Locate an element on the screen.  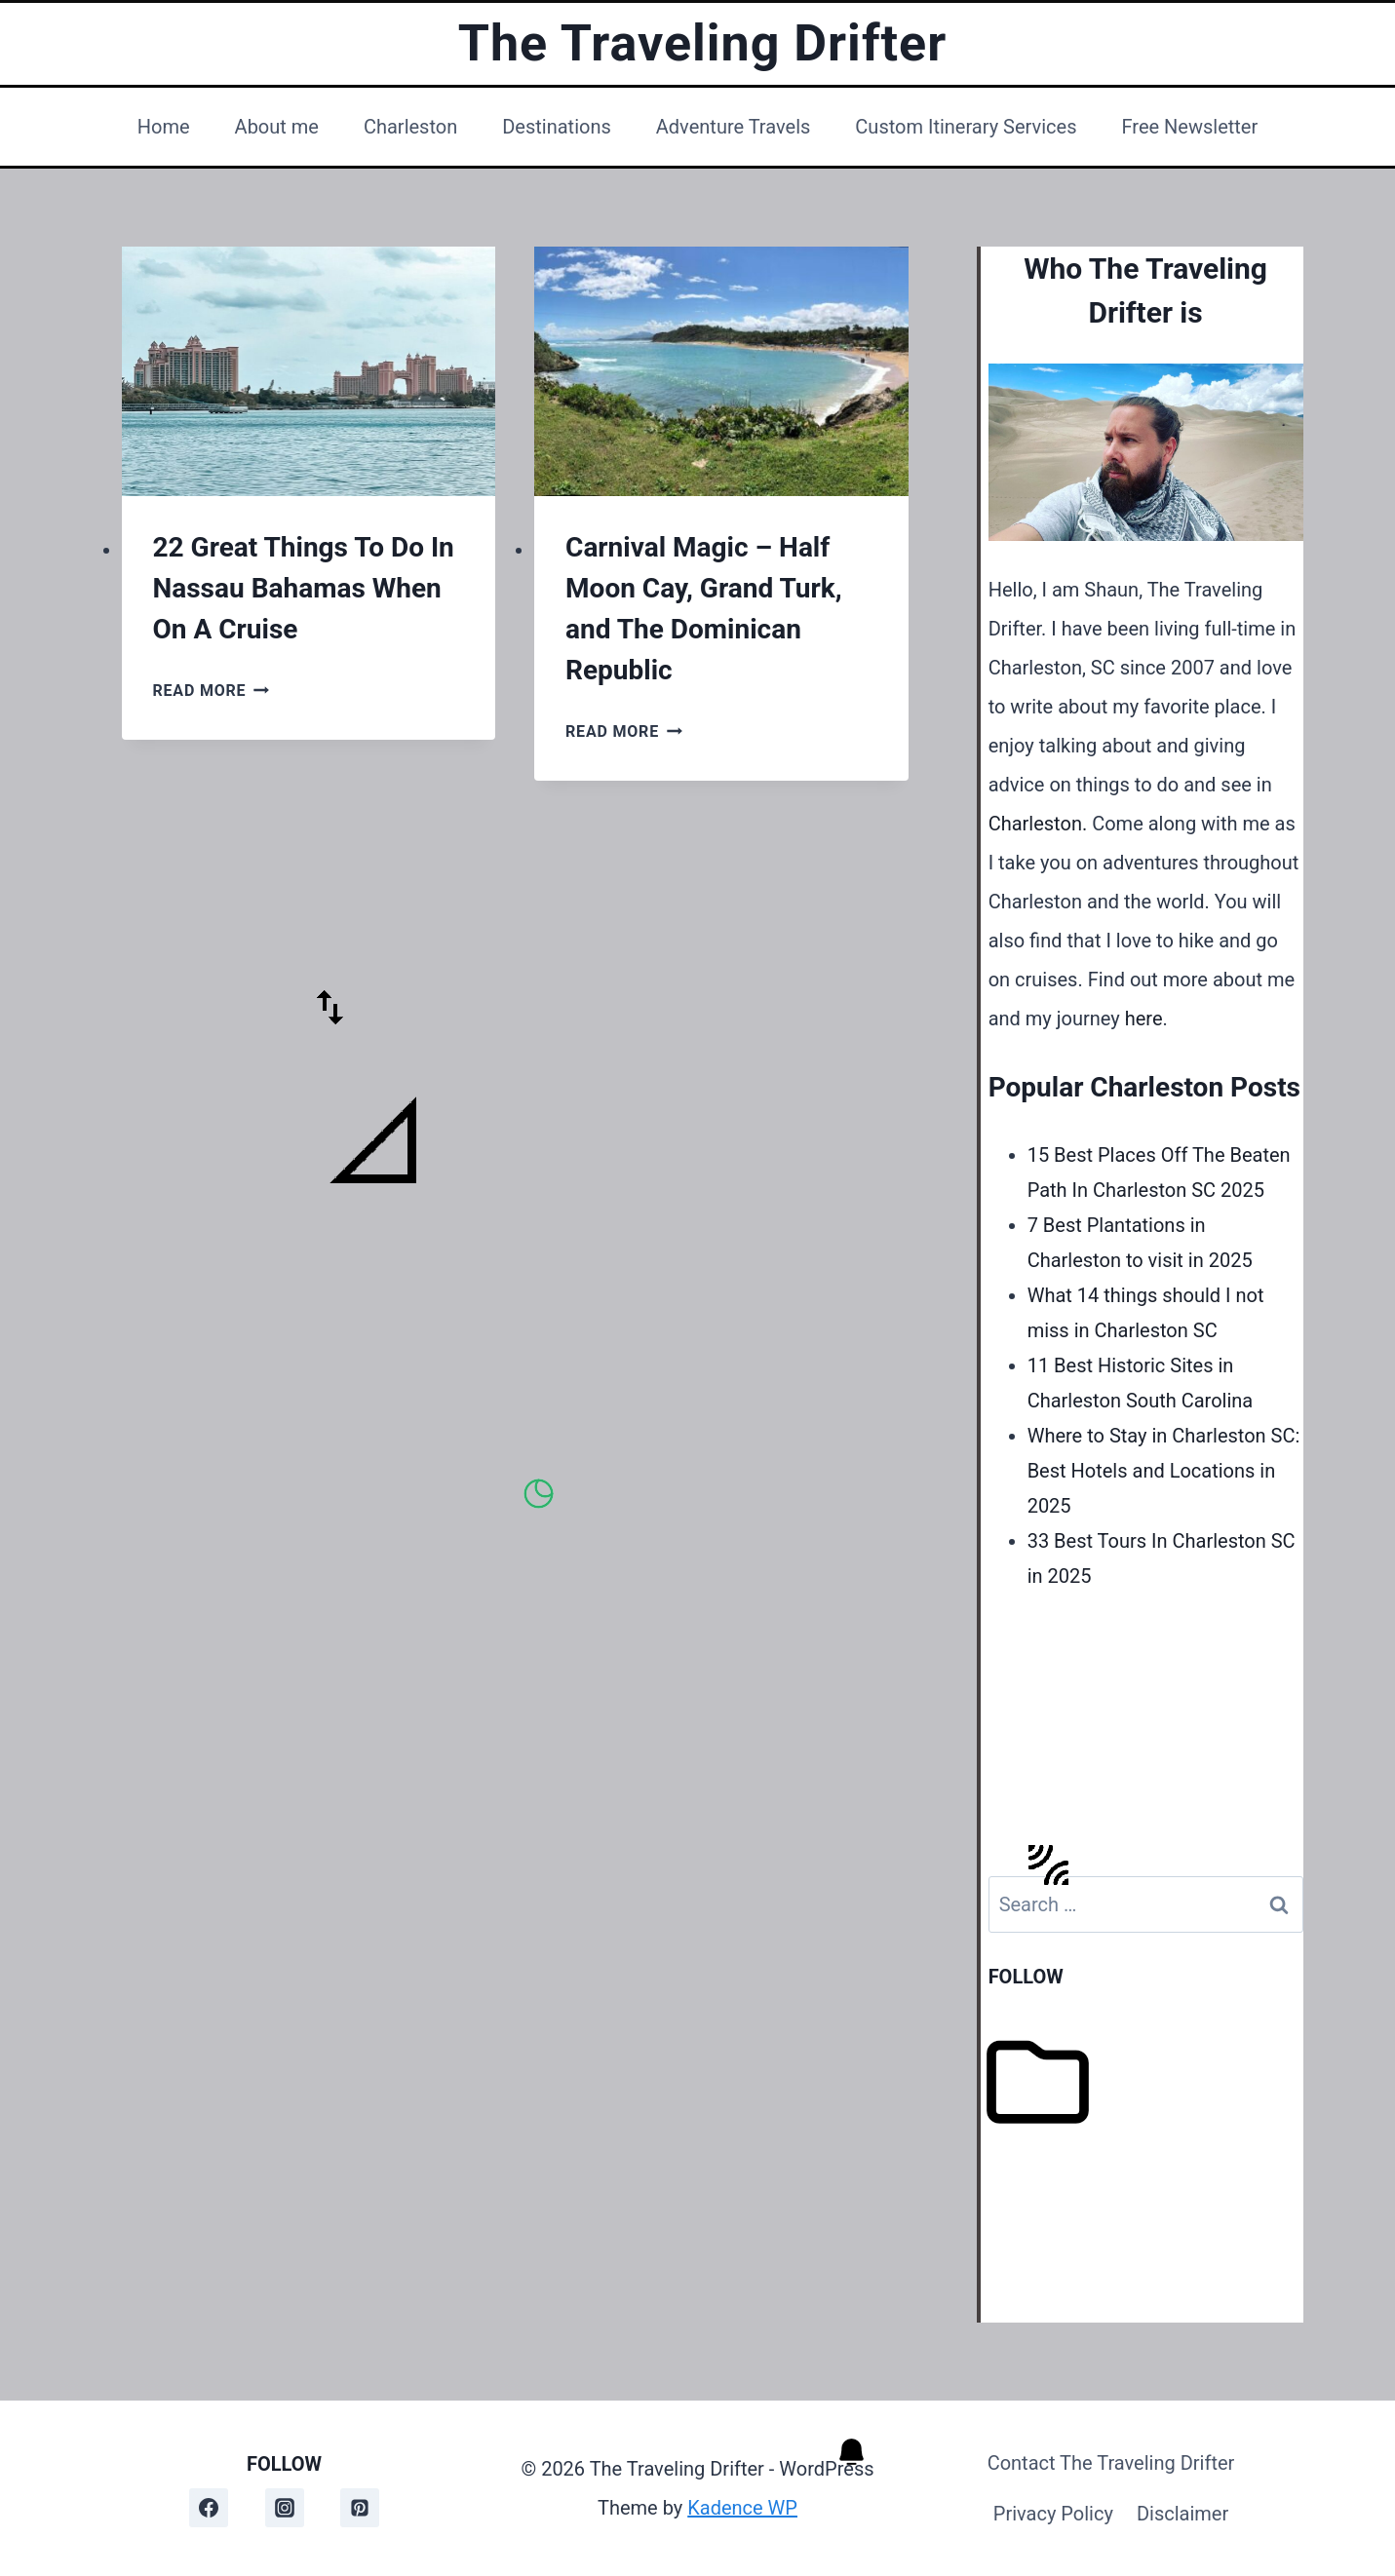
indicates no cellular signal available is located at coordinates (372, 1139).